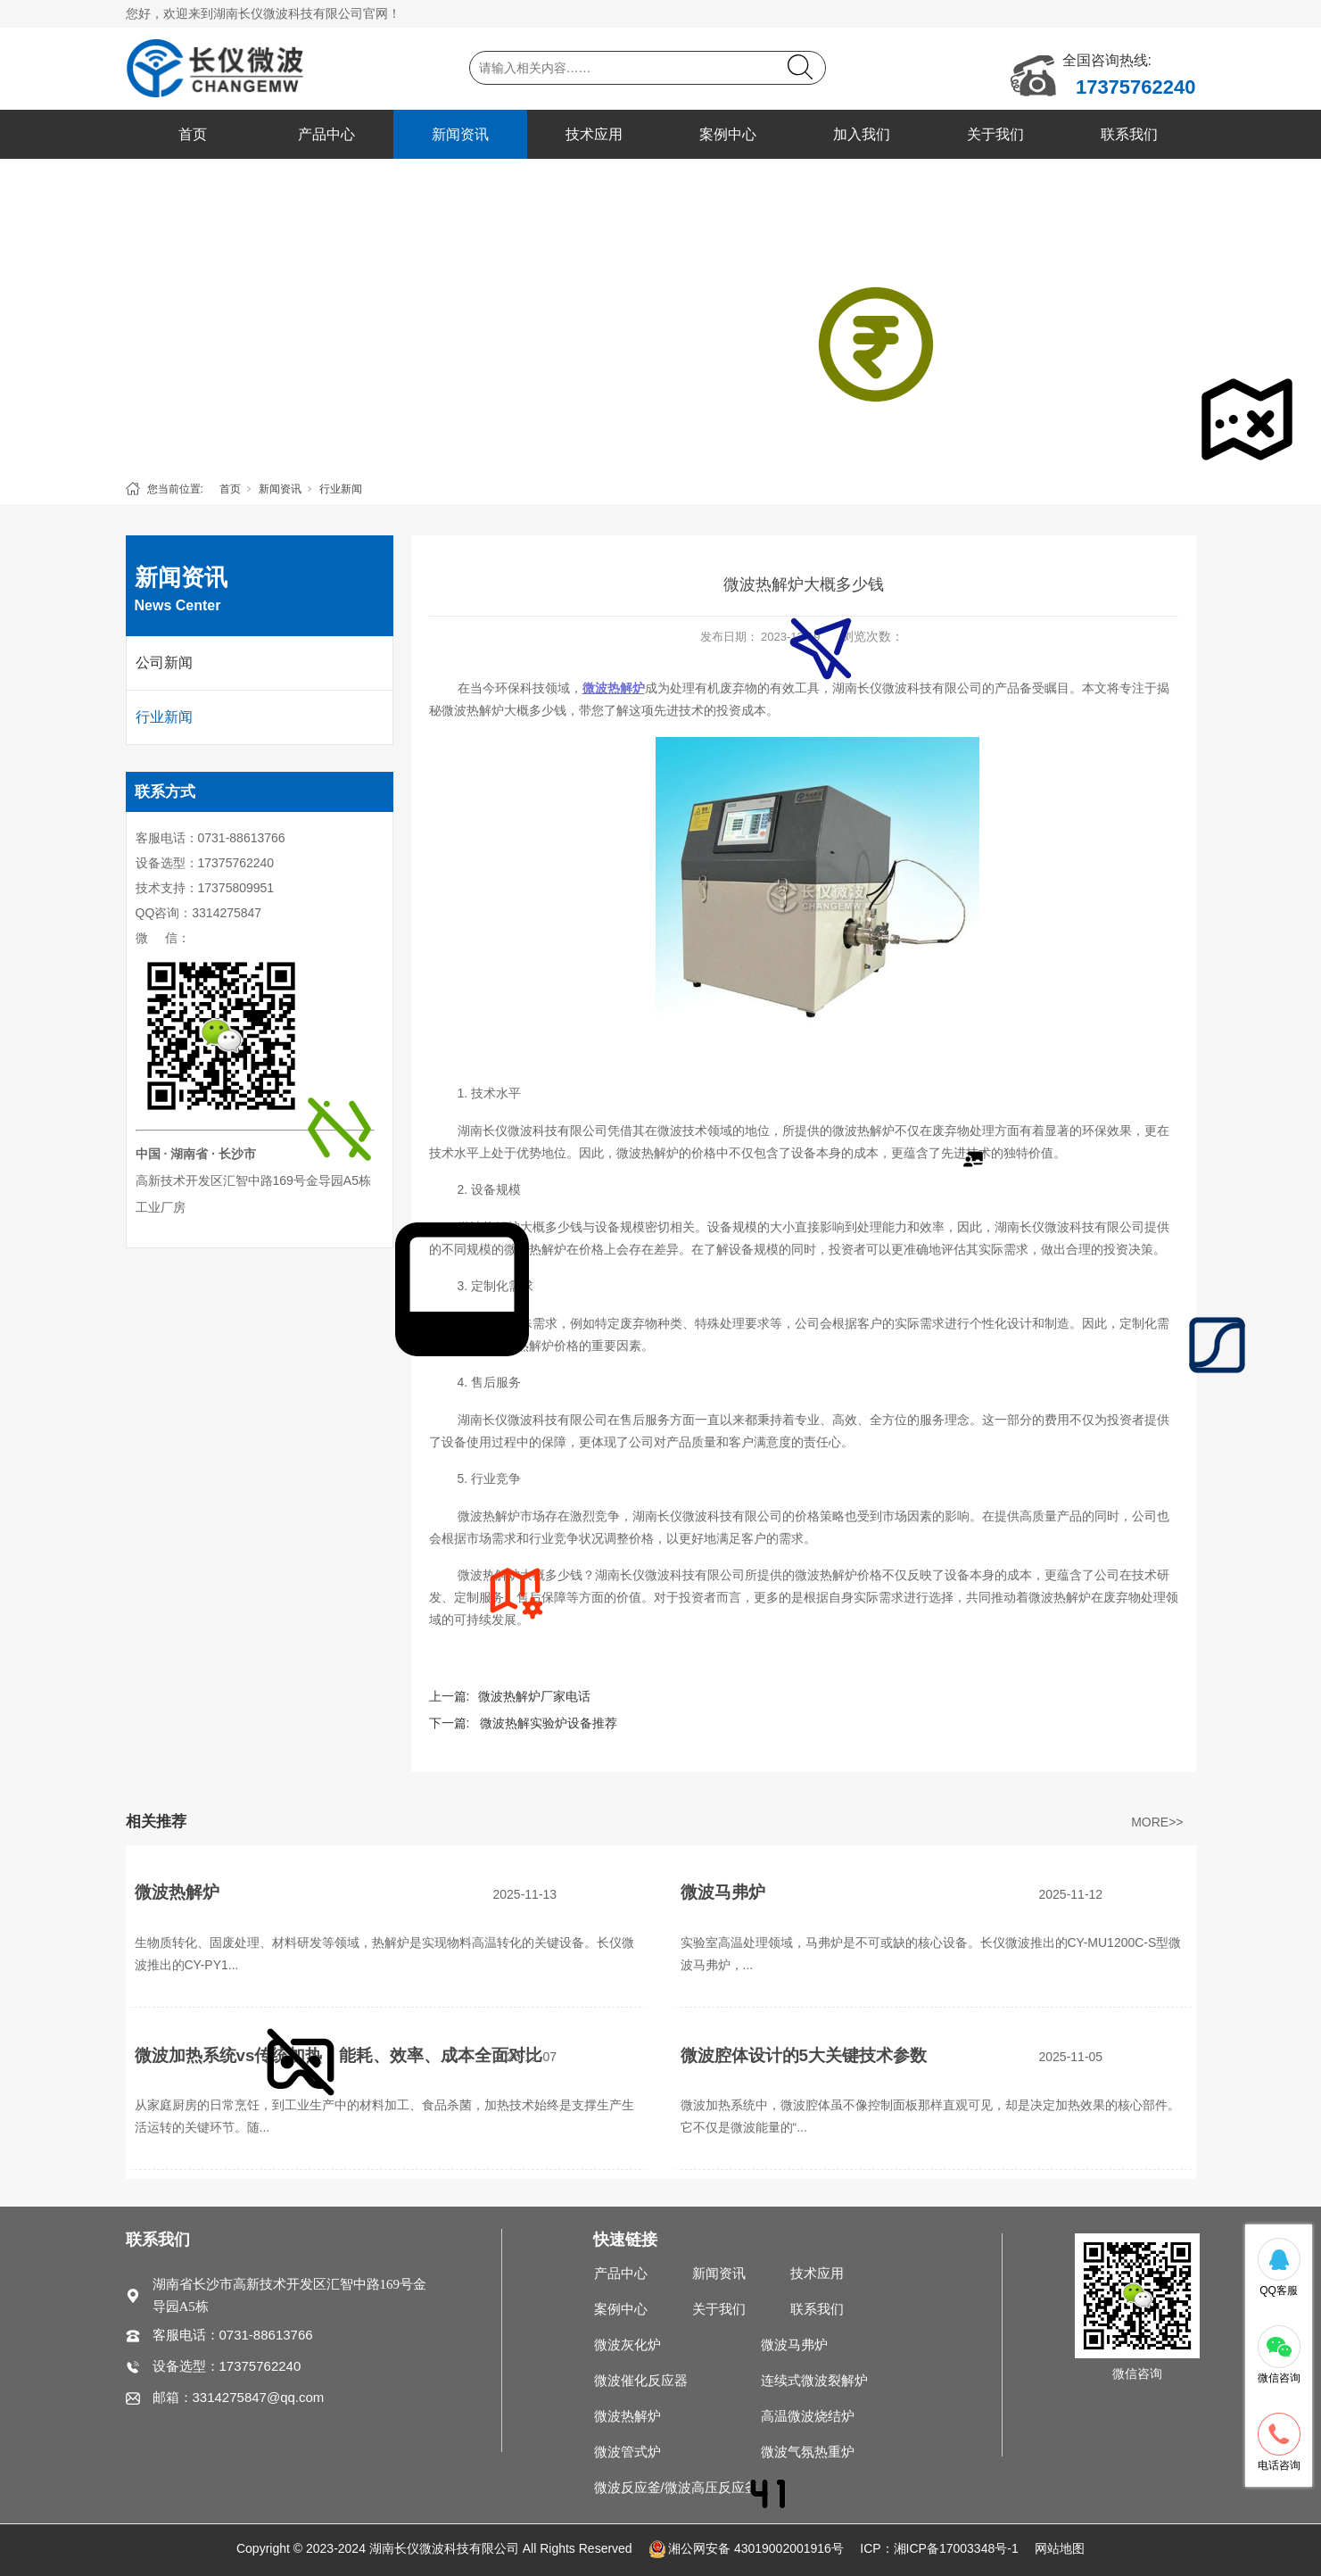  Describe the element at coordinates (821, 648) in the screenshot. I see `location services disabled` at that location.